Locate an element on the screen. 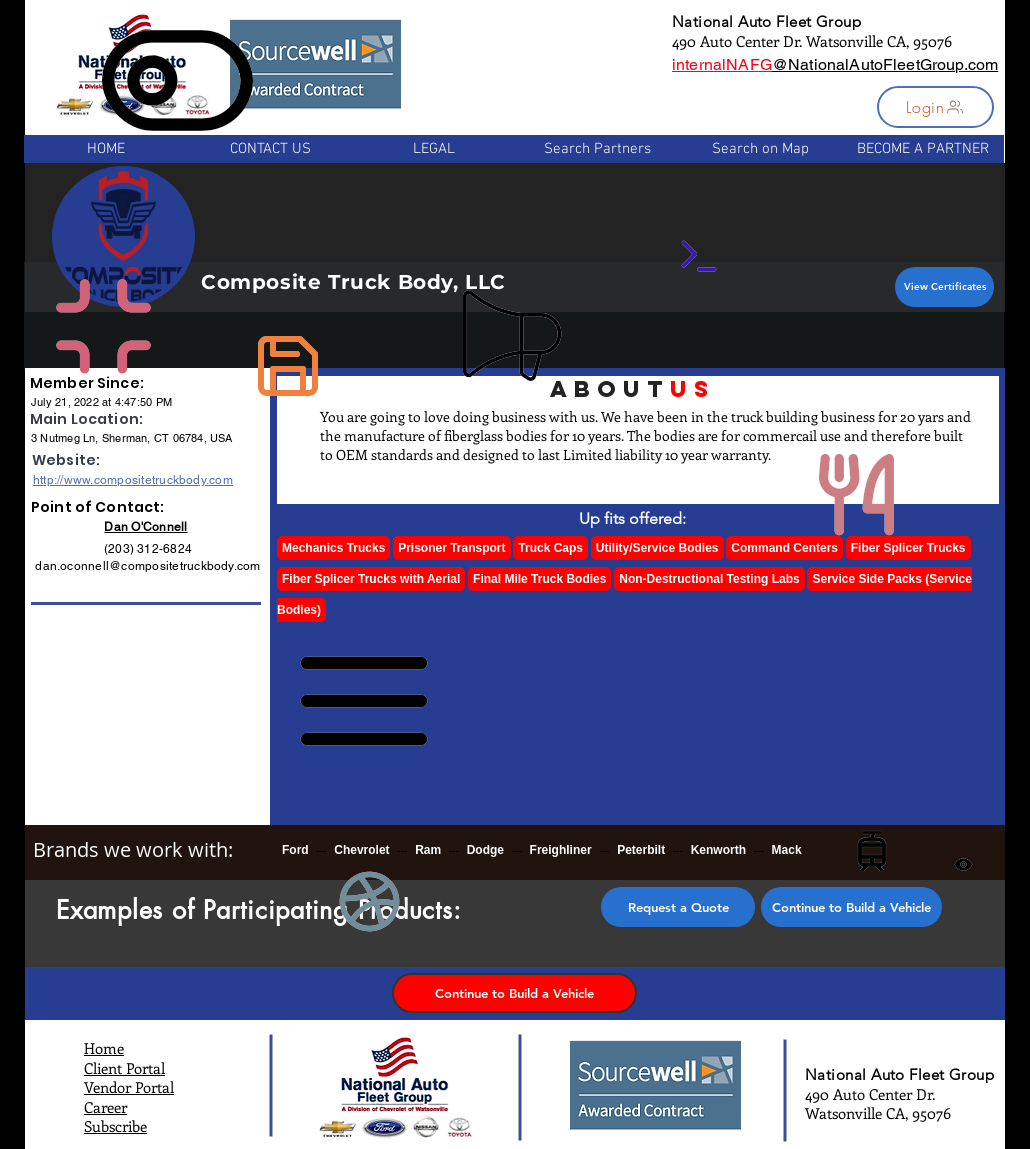 The image size is (1030, 1149). open navigation menu is located at coordinates (364, 701).